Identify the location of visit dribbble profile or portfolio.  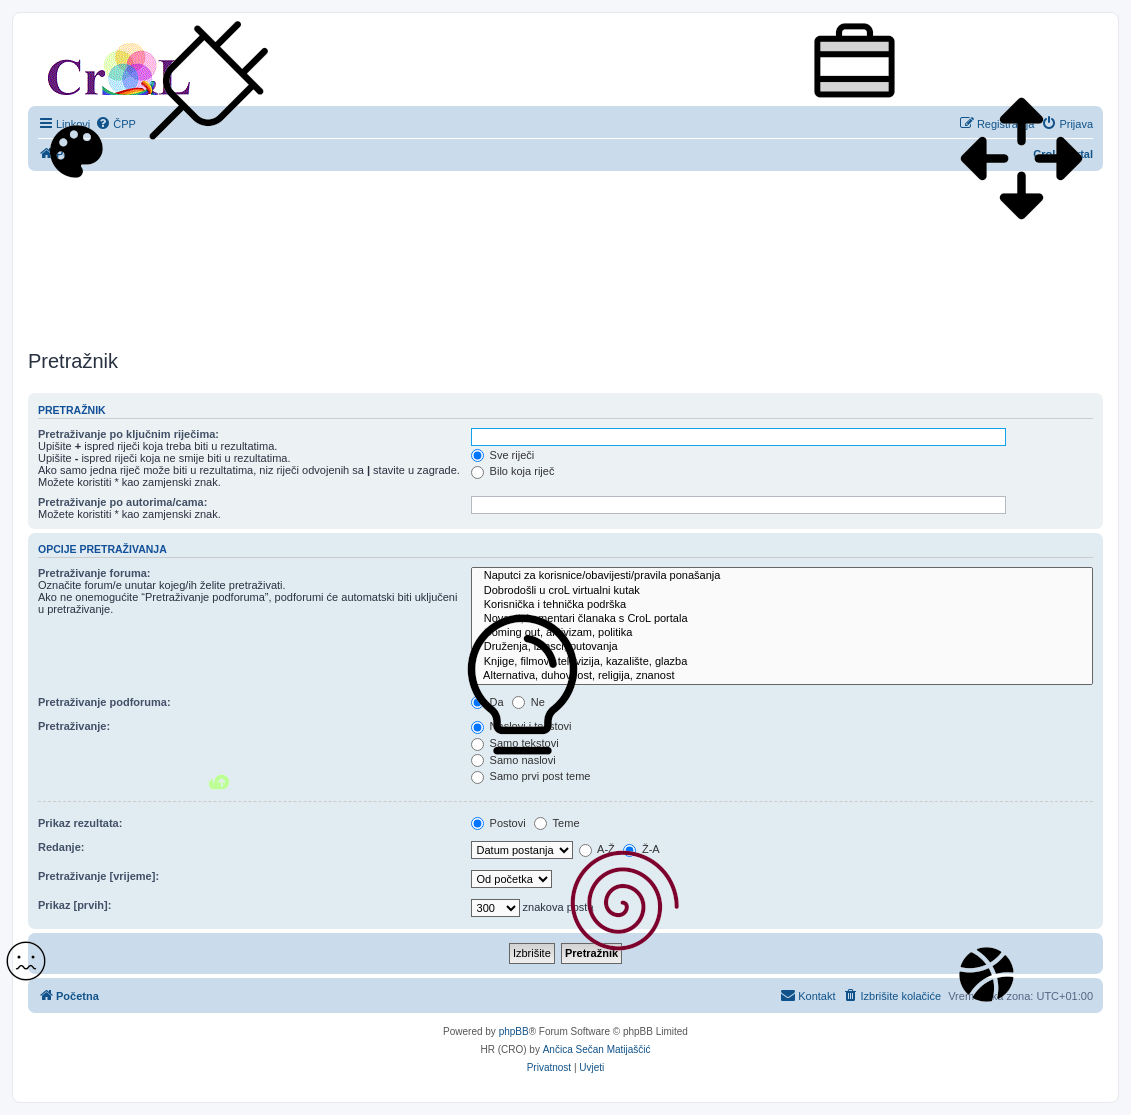
(986, 974).